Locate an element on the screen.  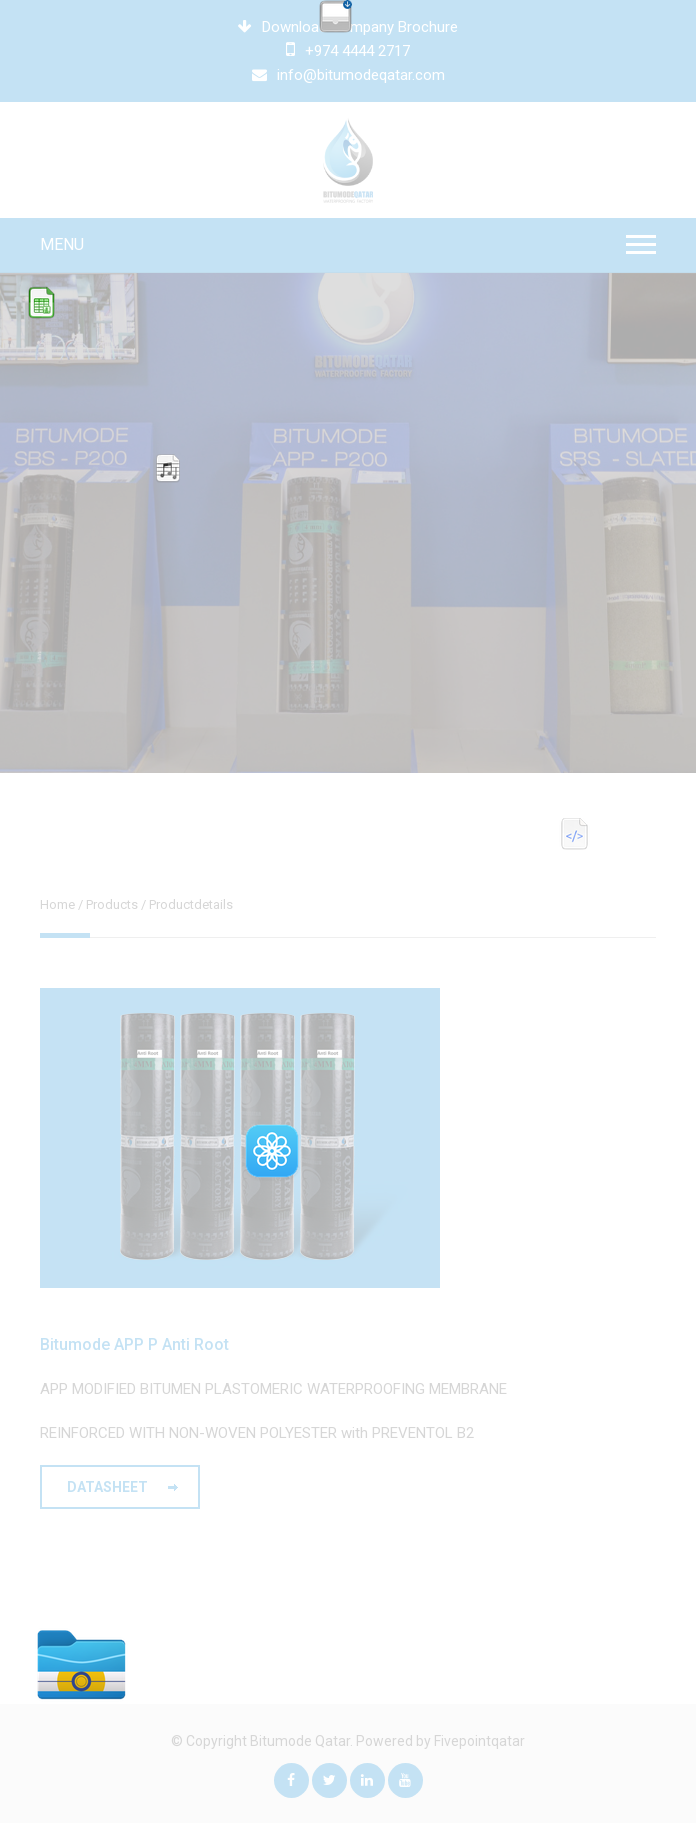
open pokémon collection folder is located at coordinates (81, 1667).